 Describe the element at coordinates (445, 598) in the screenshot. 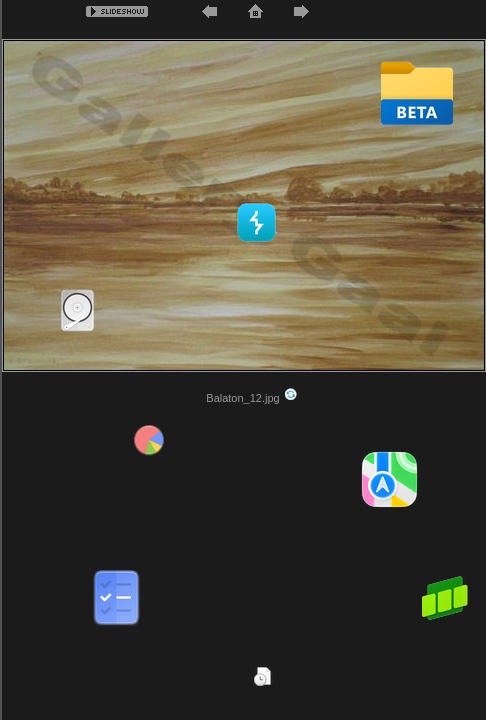

I see `open xbox game bar` at that location.